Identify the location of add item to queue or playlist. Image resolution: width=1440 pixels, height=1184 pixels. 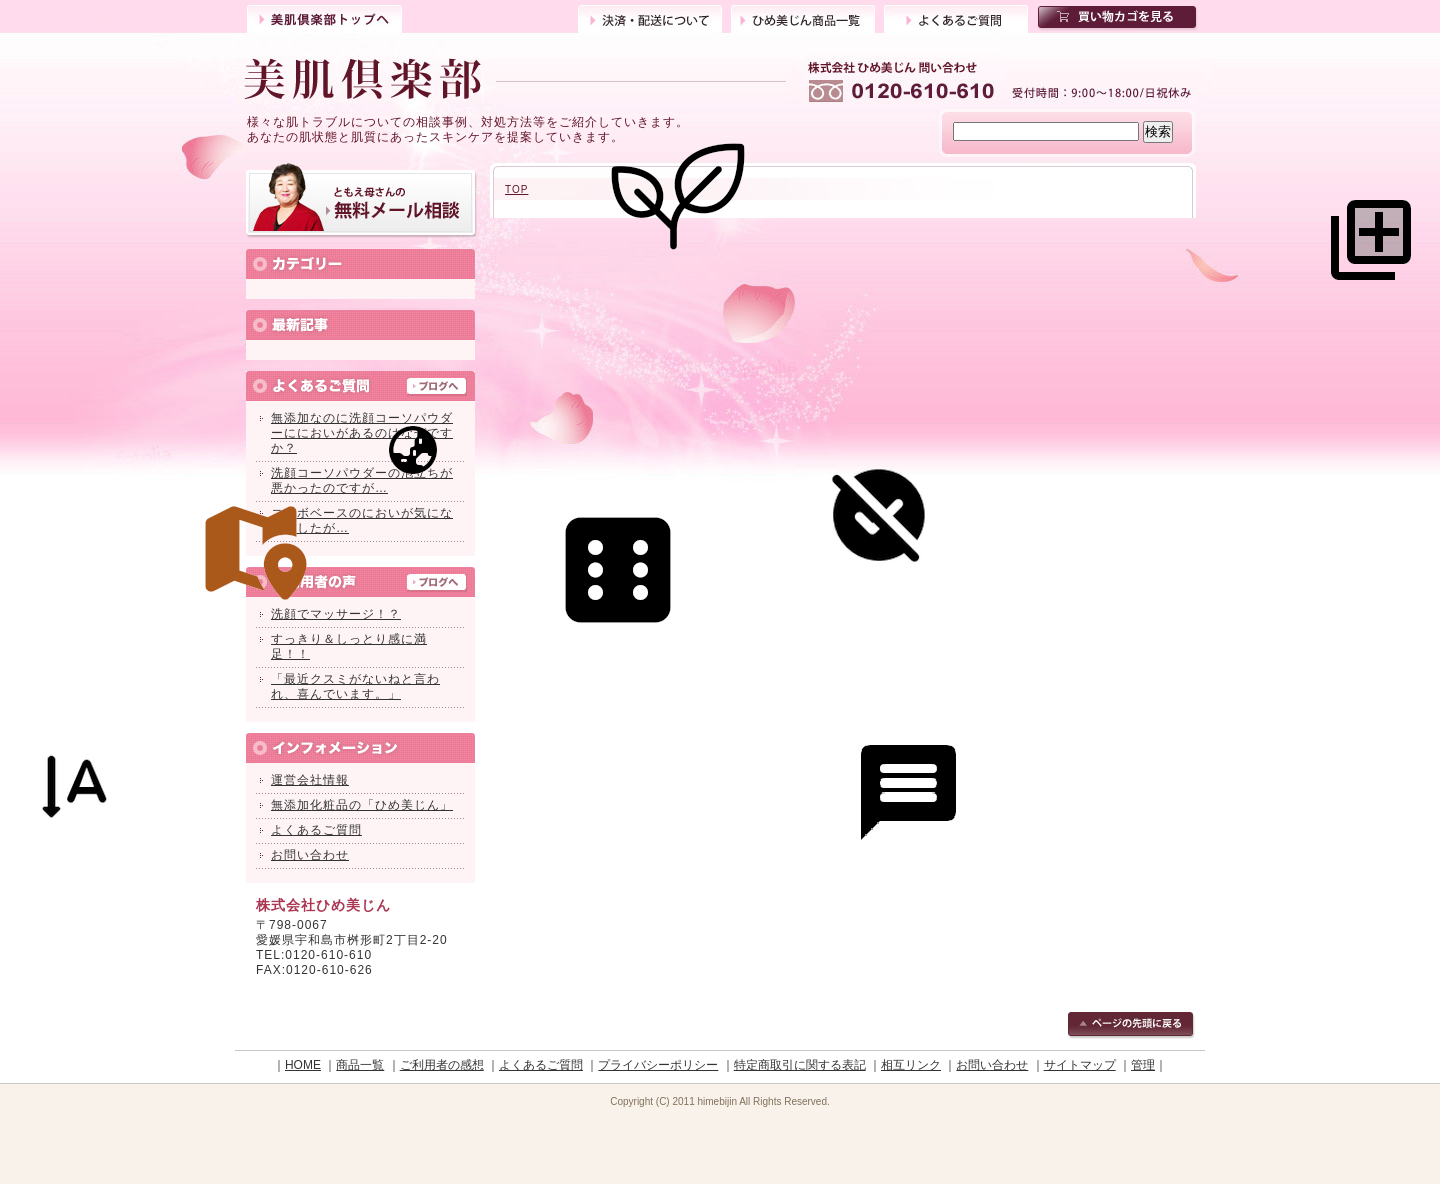
(1371, 240).